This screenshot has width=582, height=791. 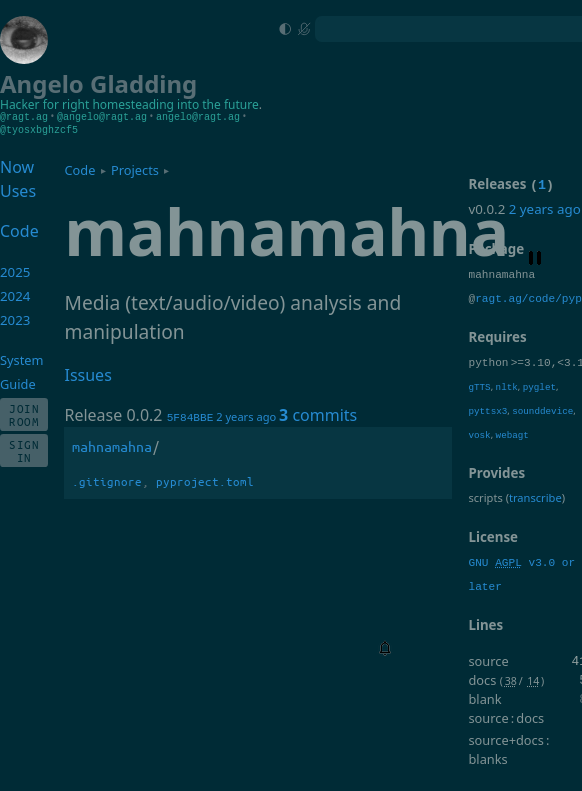 What do you see at coordinates (535, 258) in the screenshot?
I see `pause media playback` at bounding box center [535, 258].